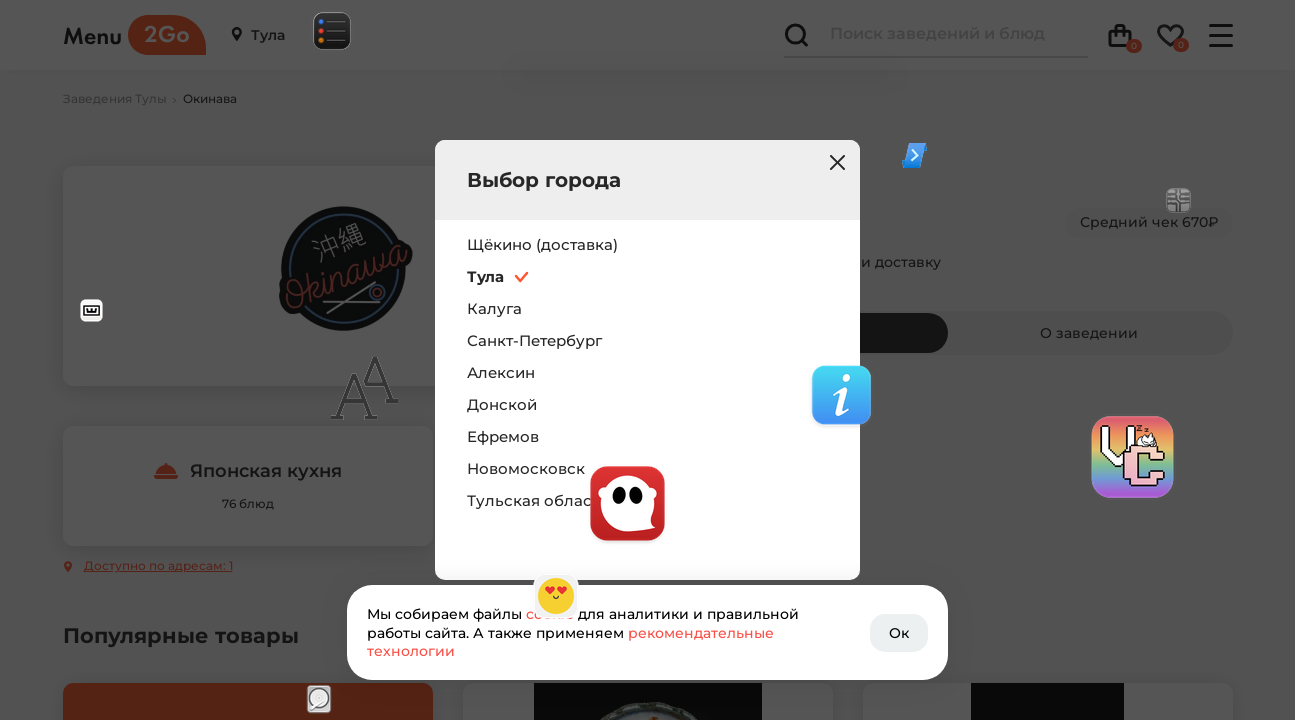 The image size is (1295, 720). What do you see at coordinates (1178, 200) in the screenshot?
I see `open gerbview application for viewing gerber files` at bounding box center [1178, 200].